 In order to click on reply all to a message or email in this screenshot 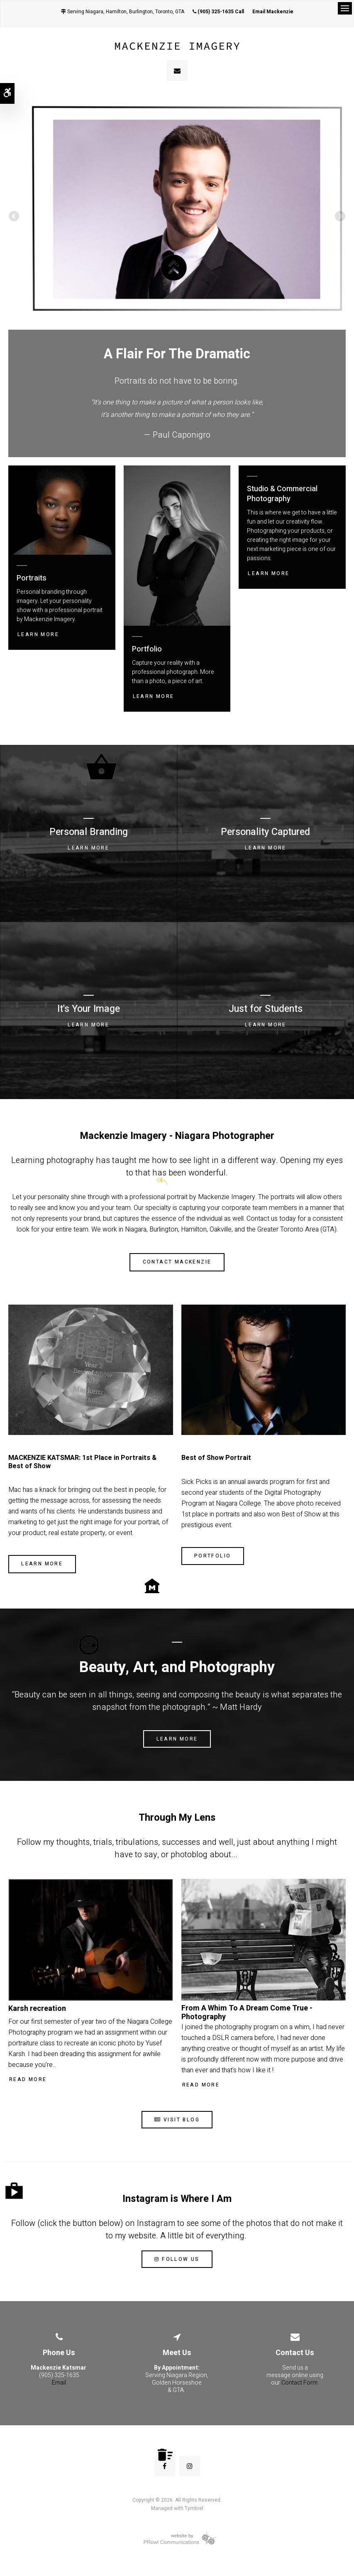, I will do `click(162, 1181)`.